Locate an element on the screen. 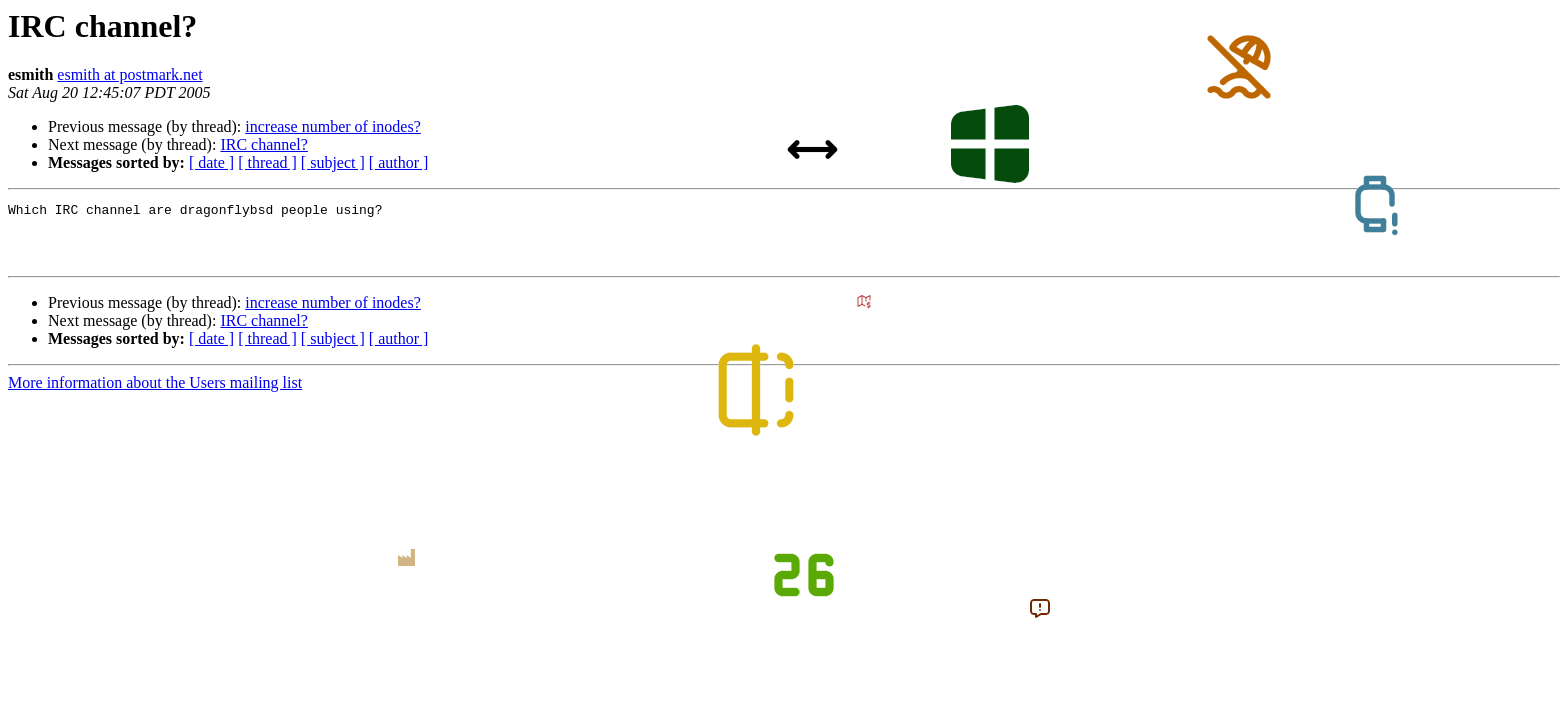 The width and height of the screenshot is (1568, 720). smartwatch alert or notification is located at coordinates (1375, 204).